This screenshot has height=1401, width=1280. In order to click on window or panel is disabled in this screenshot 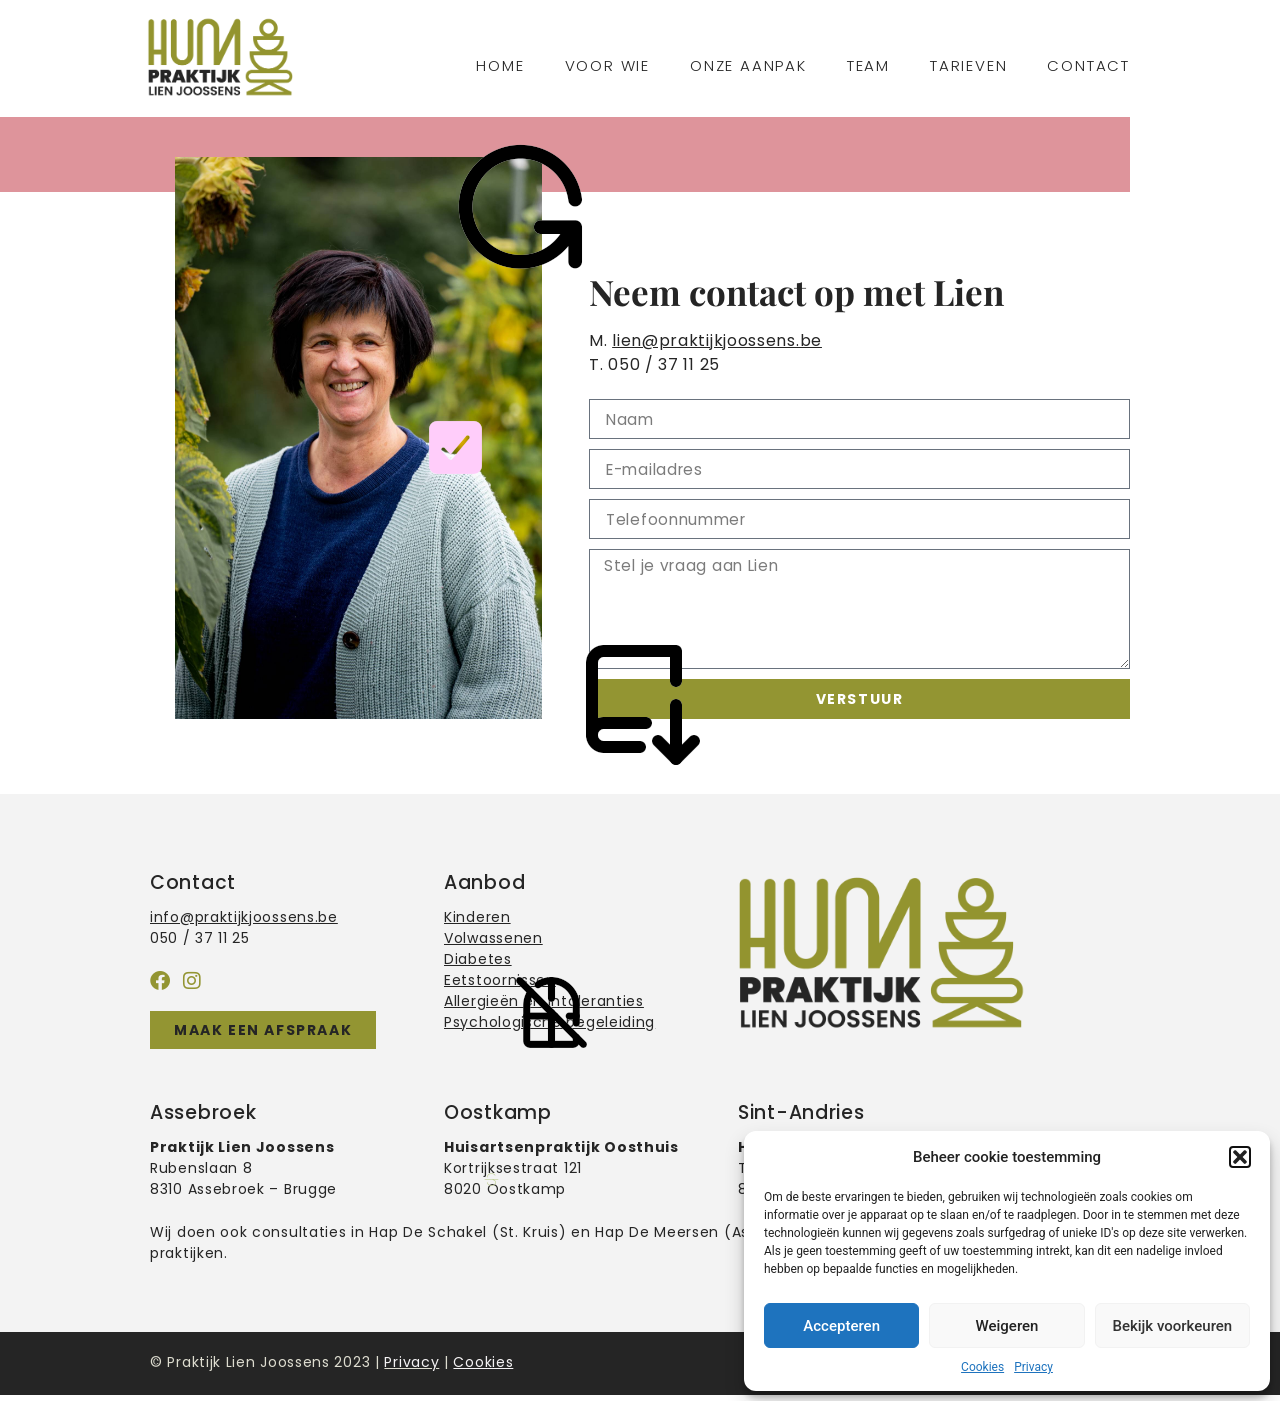, I will do `click(551, 1012)`.